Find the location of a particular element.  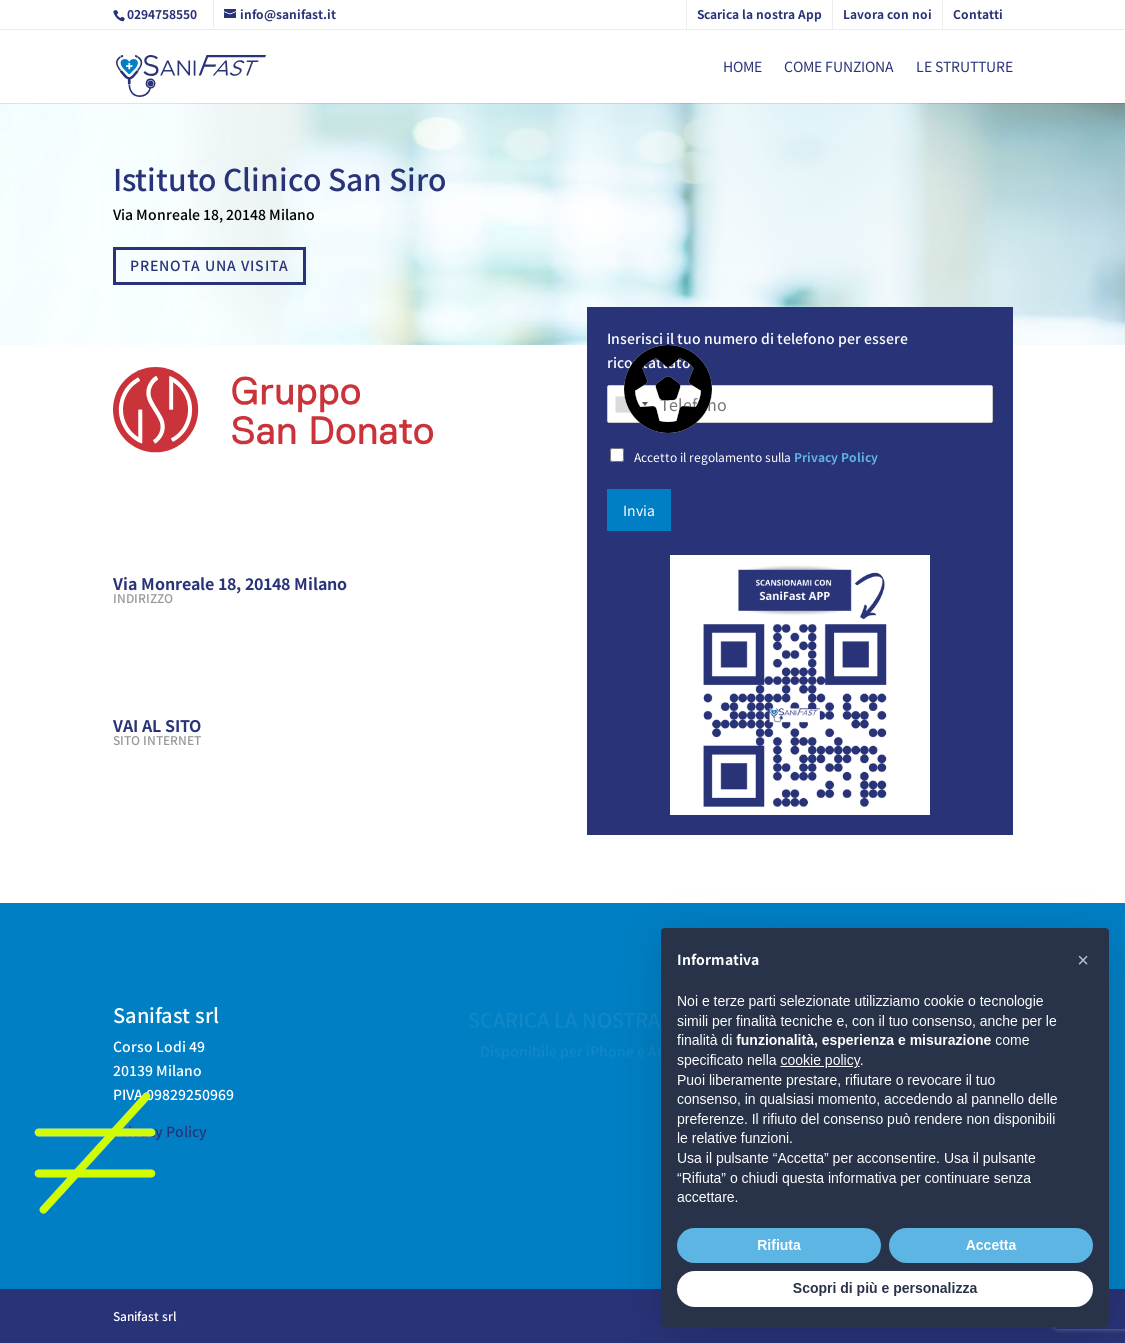

access sports or football content is located at coordinates (668, 389).